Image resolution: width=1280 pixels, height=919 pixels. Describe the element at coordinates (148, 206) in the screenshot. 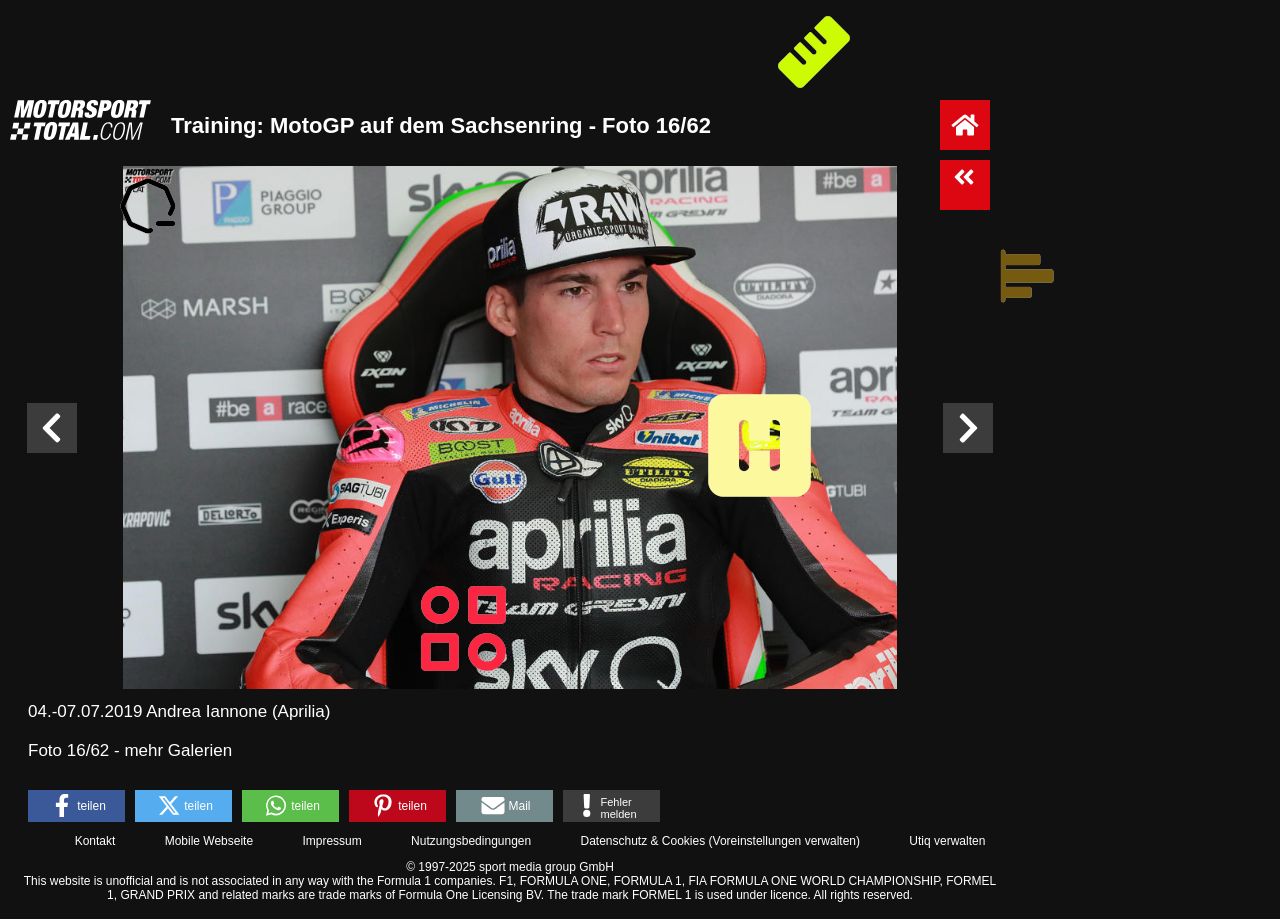

I see `remove or delete an item with a warning` at that location.